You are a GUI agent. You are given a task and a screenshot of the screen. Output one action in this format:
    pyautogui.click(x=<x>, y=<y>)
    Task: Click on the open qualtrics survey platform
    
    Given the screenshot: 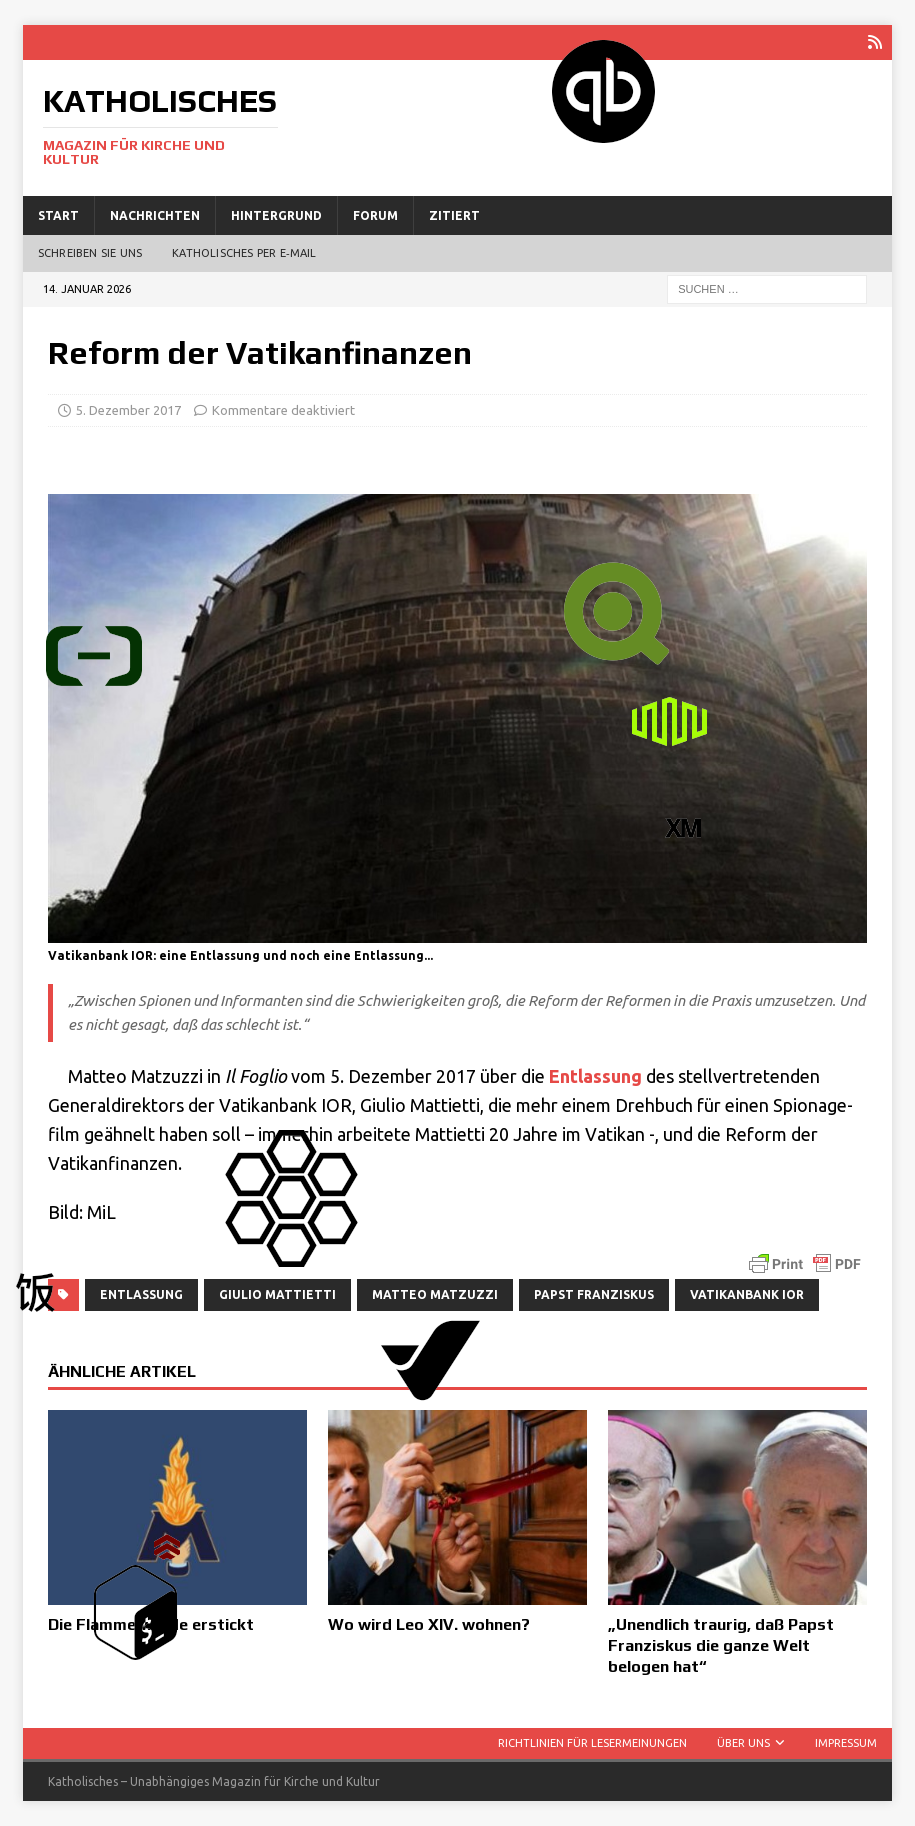 What is the action you would take?
    pyautogui.click(x=683, y=828)
    